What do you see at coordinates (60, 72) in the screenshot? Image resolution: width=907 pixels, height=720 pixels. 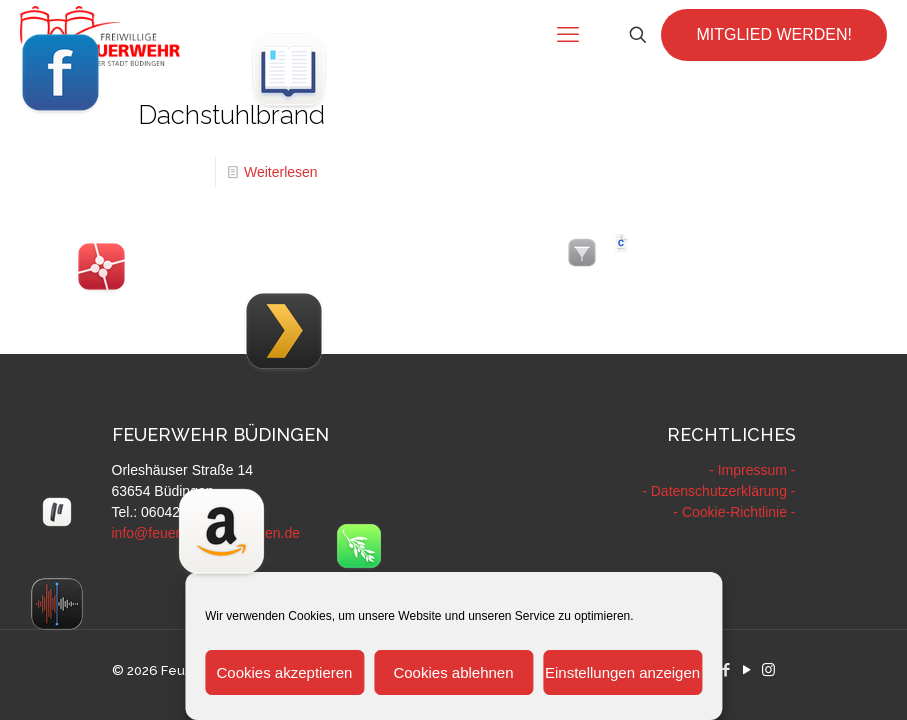 I see `open facebook in browser` at bounding box center [60, 72].